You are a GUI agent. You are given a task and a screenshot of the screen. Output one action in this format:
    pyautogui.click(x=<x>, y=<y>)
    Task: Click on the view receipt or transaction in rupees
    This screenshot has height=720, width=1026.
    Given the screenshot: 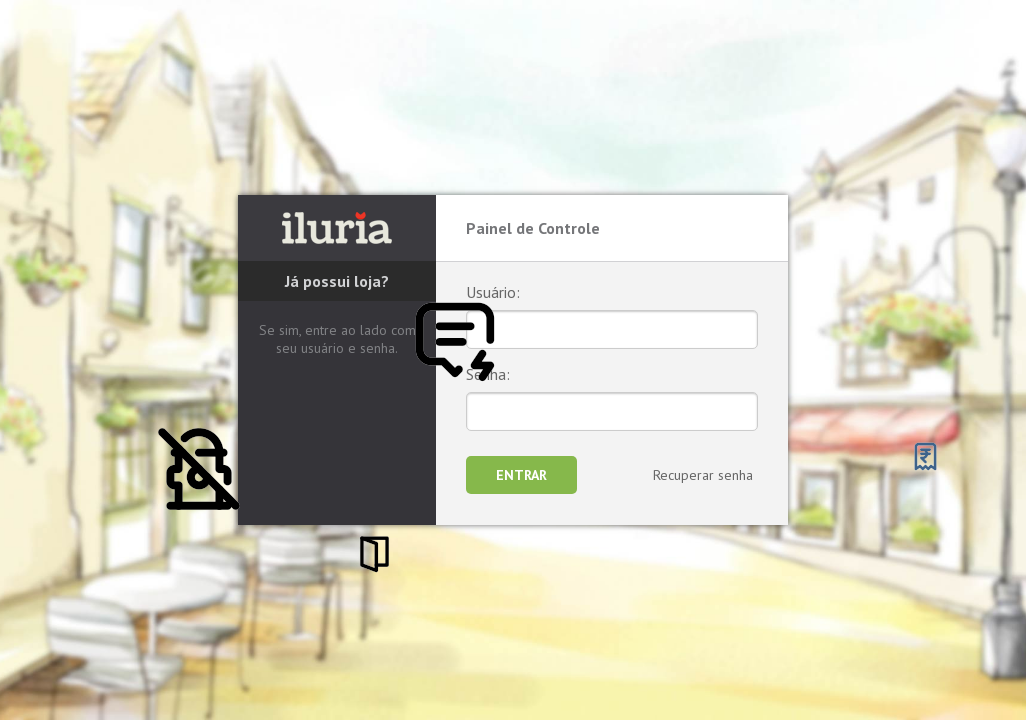 What is the action you would take?
    pyautogui.click(x=925, y=456)
    